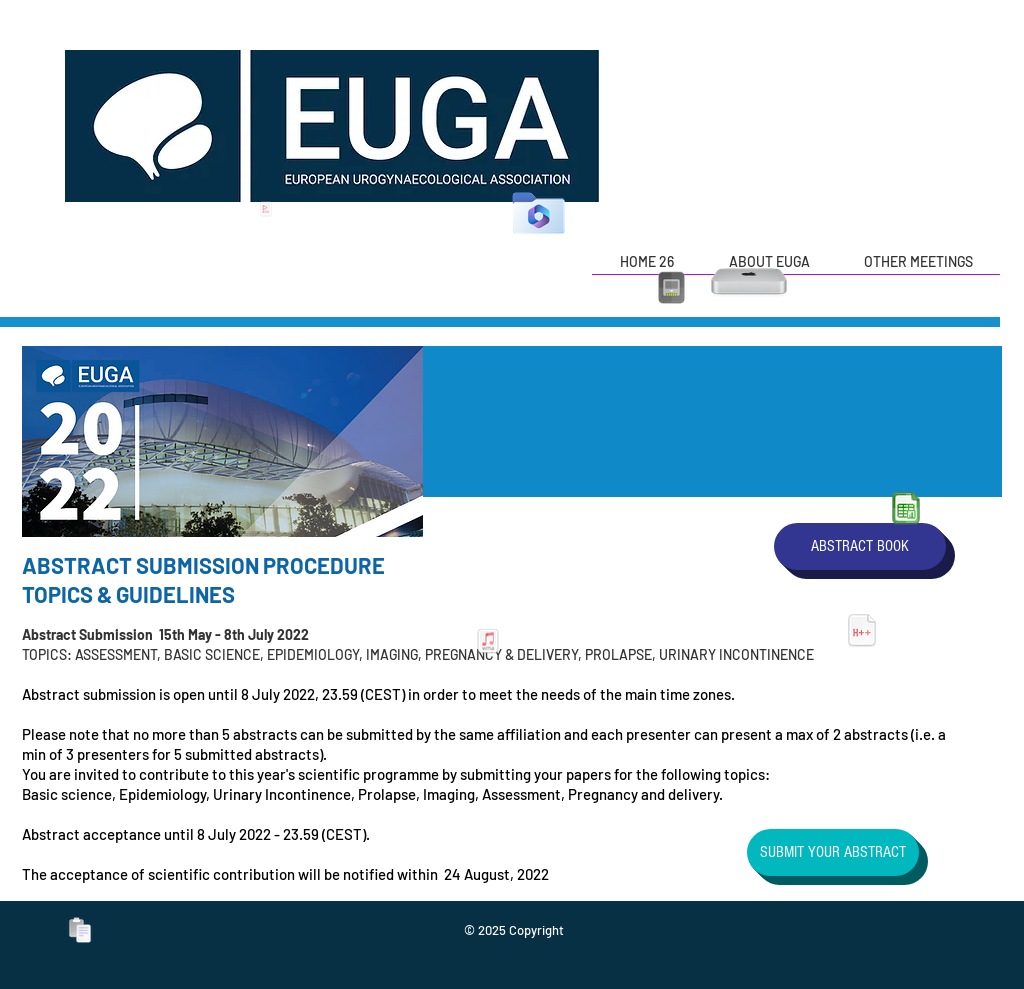 Image resolution: width=1024 pixels, height=989 pixels. I want to click on a windows media audio (.wma) file, so click(488, 641).